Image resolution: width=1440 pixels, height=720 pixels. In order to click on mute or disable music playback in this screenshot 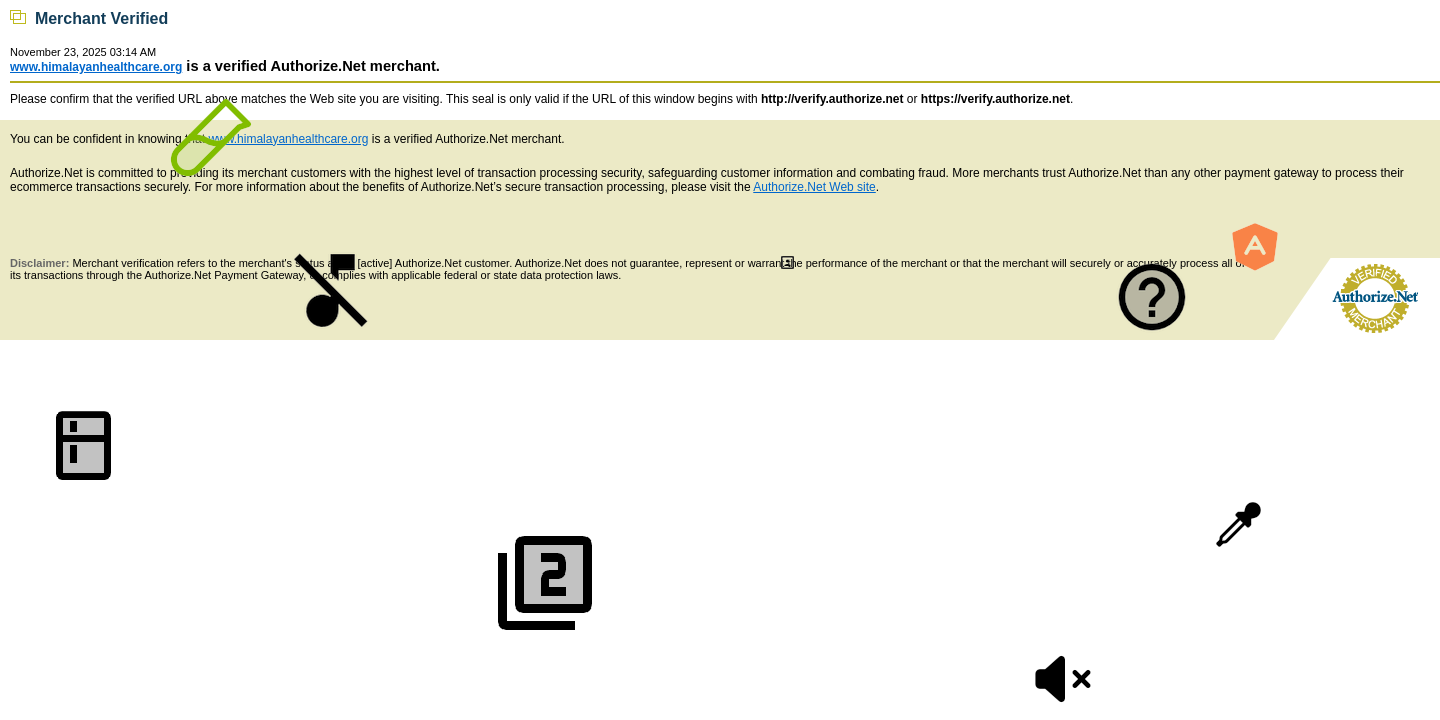, I will do `click(330, 290)`.